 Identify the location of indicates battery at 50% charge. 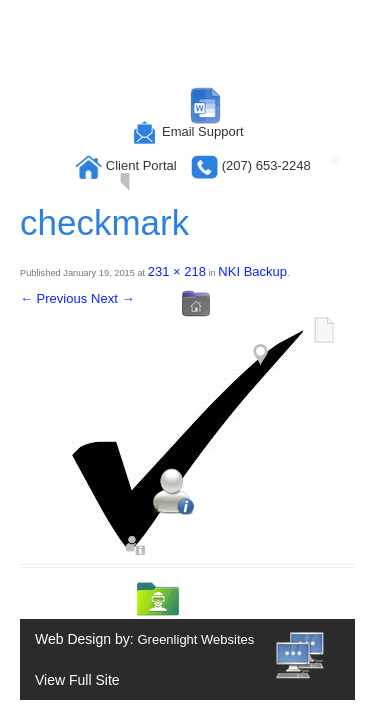
(338, 160).